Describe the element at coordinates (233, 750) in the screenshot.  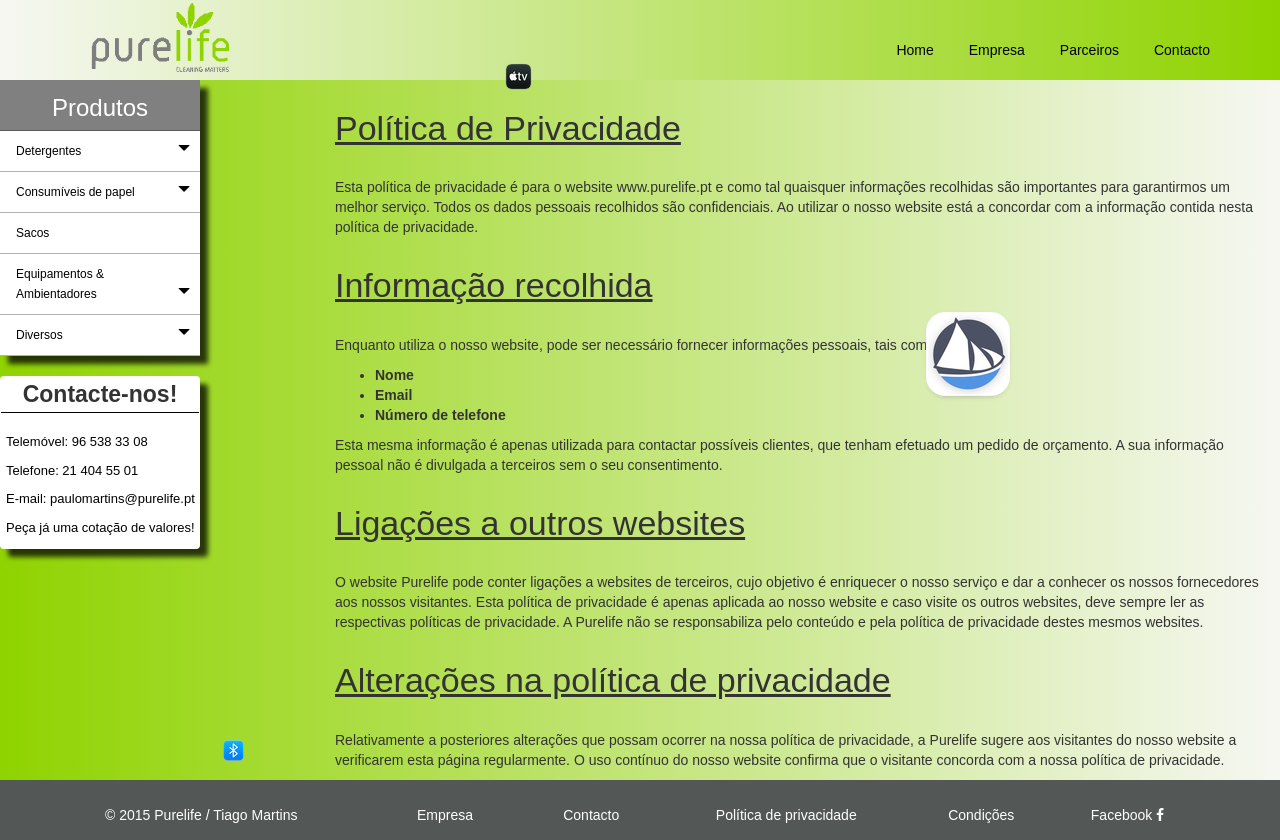
I see `open bluetooth file exchange app` at that location.